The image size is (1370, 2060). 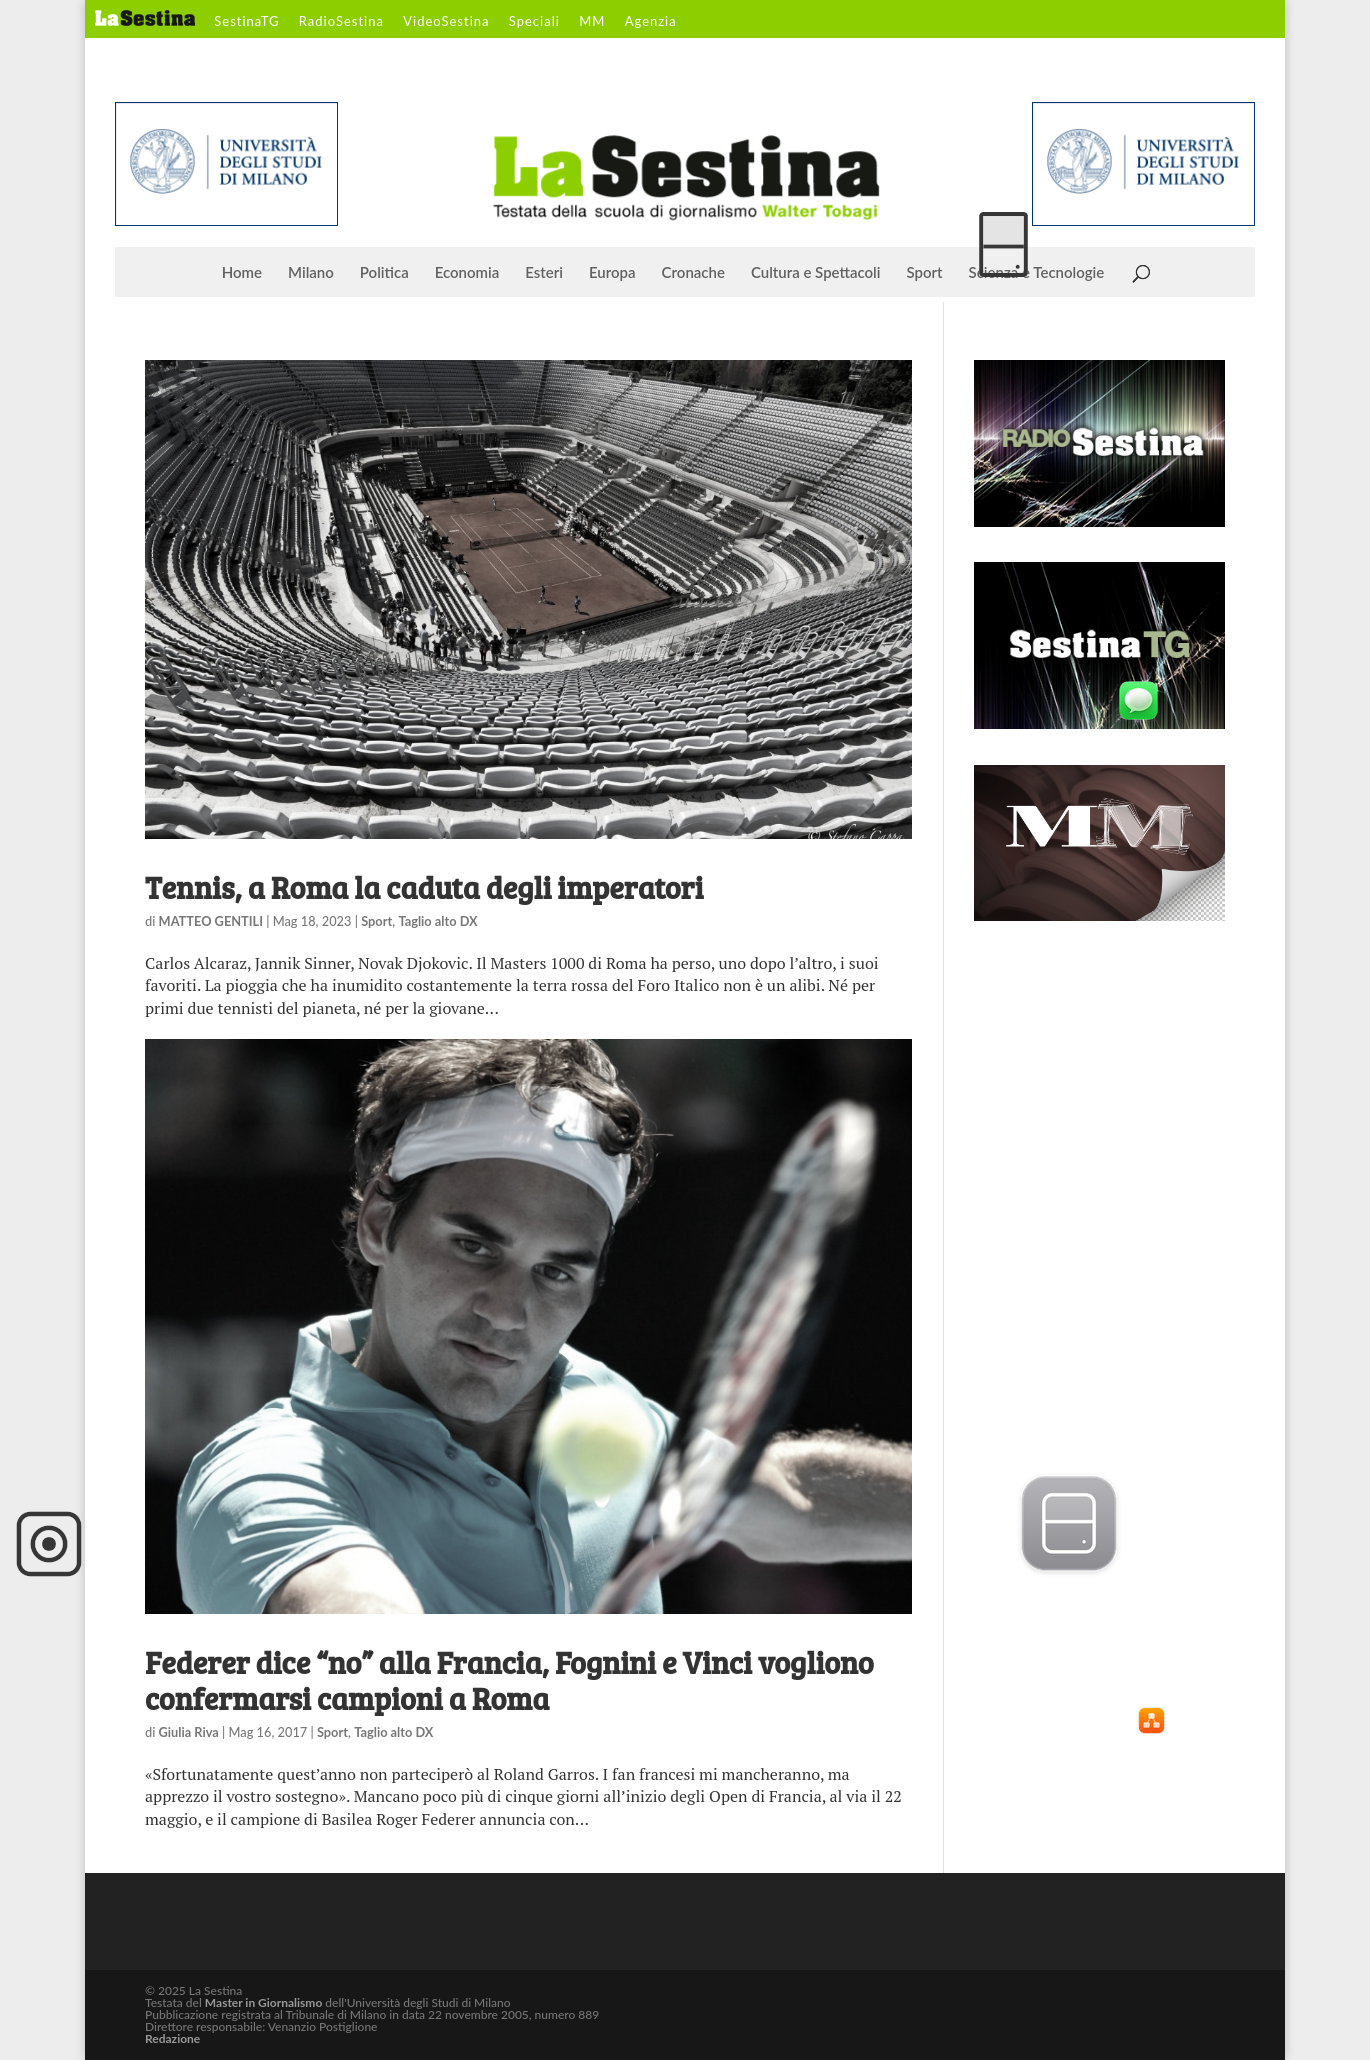 What do you see at coordinates (49, 1544) in the screenshot?
I see `open rhythmbox music player` at bounding box center [49, 1544].